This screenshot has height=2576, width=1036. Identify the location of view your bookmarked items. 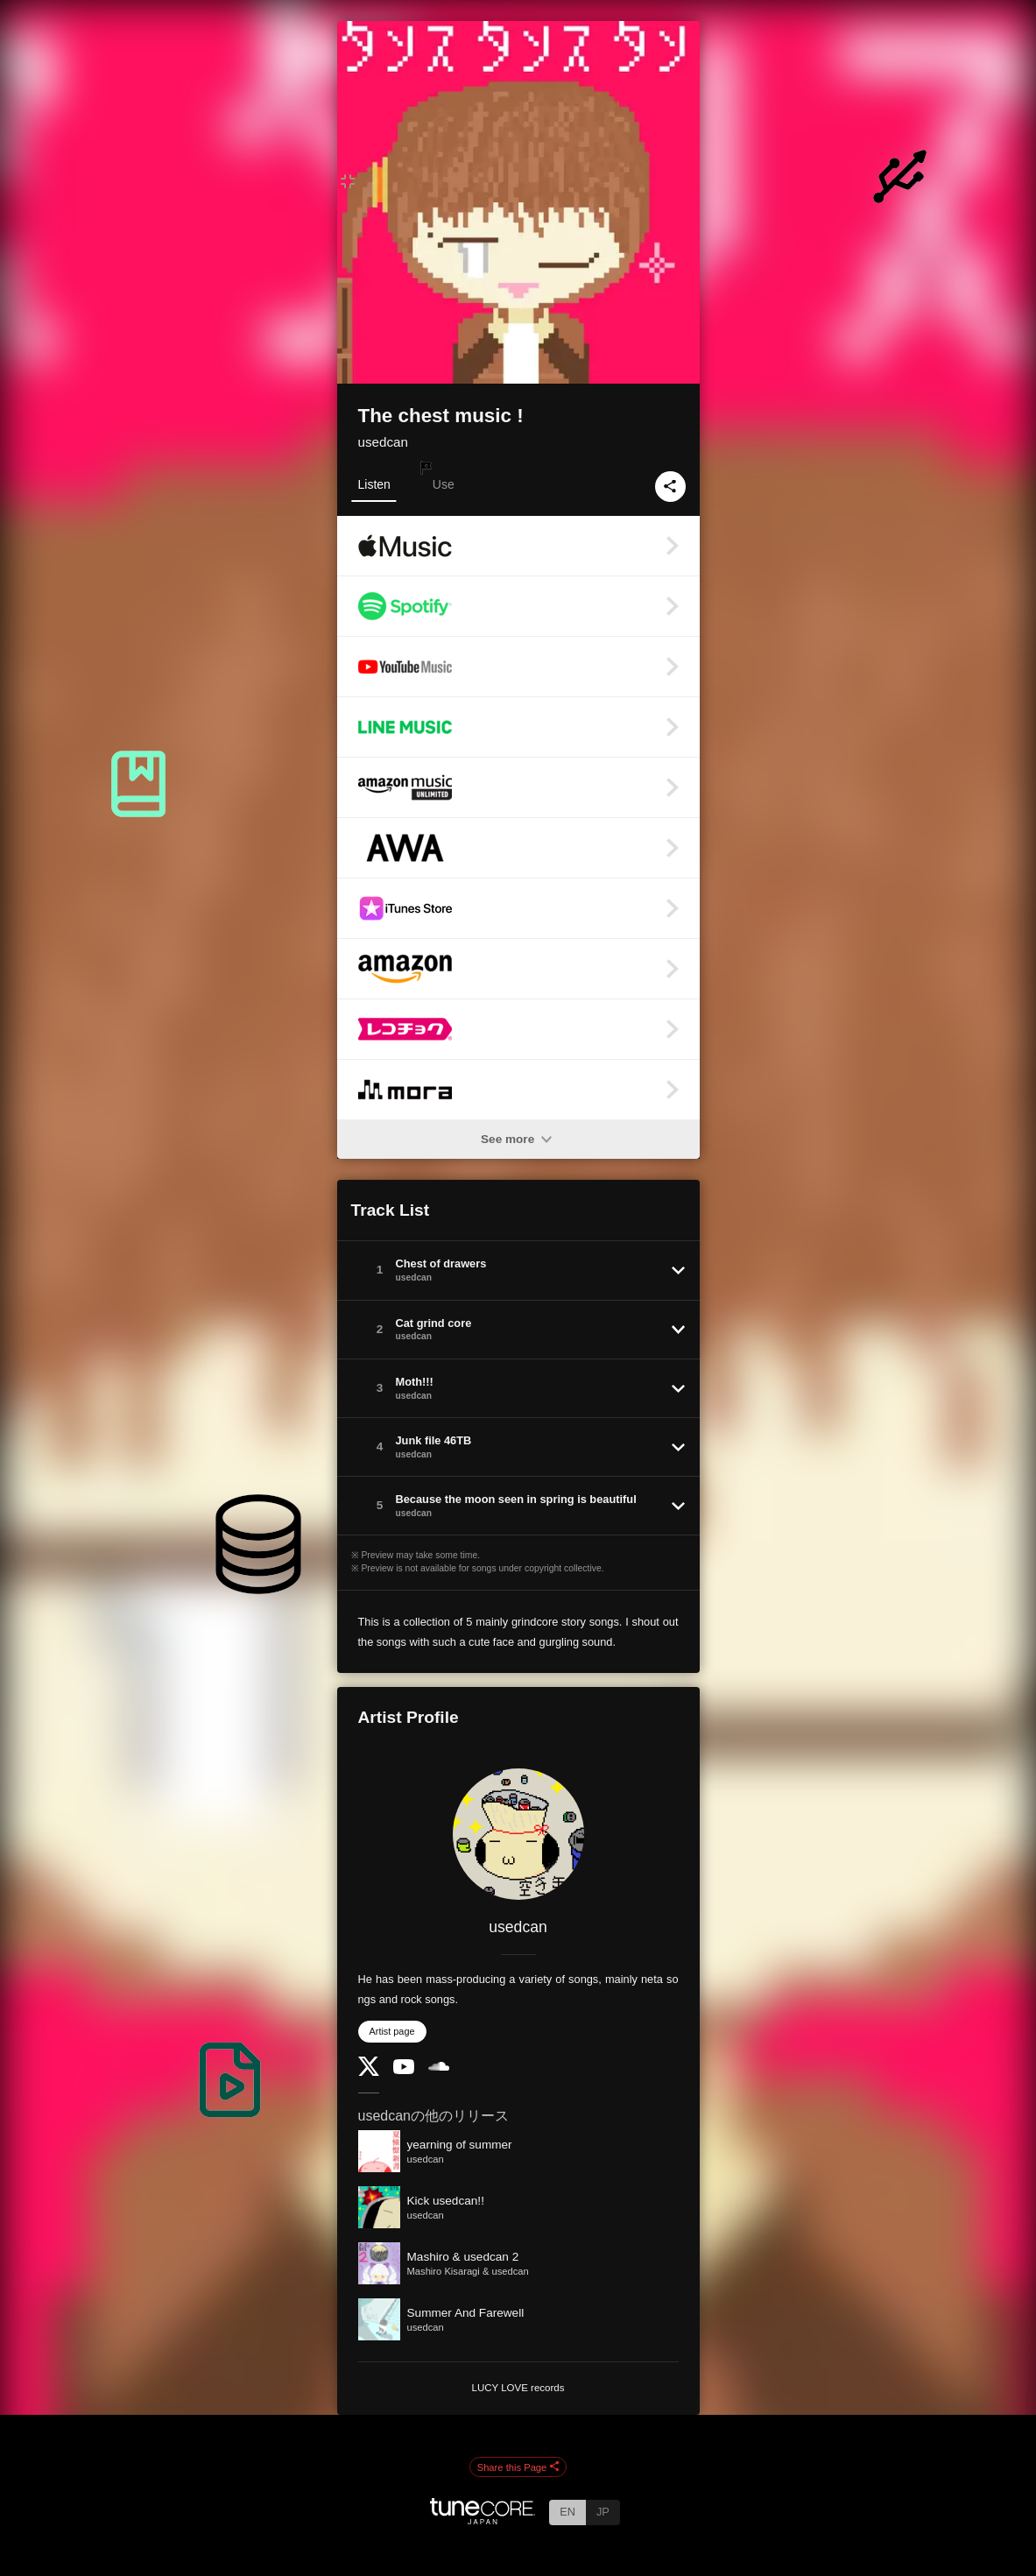
(138, 784).